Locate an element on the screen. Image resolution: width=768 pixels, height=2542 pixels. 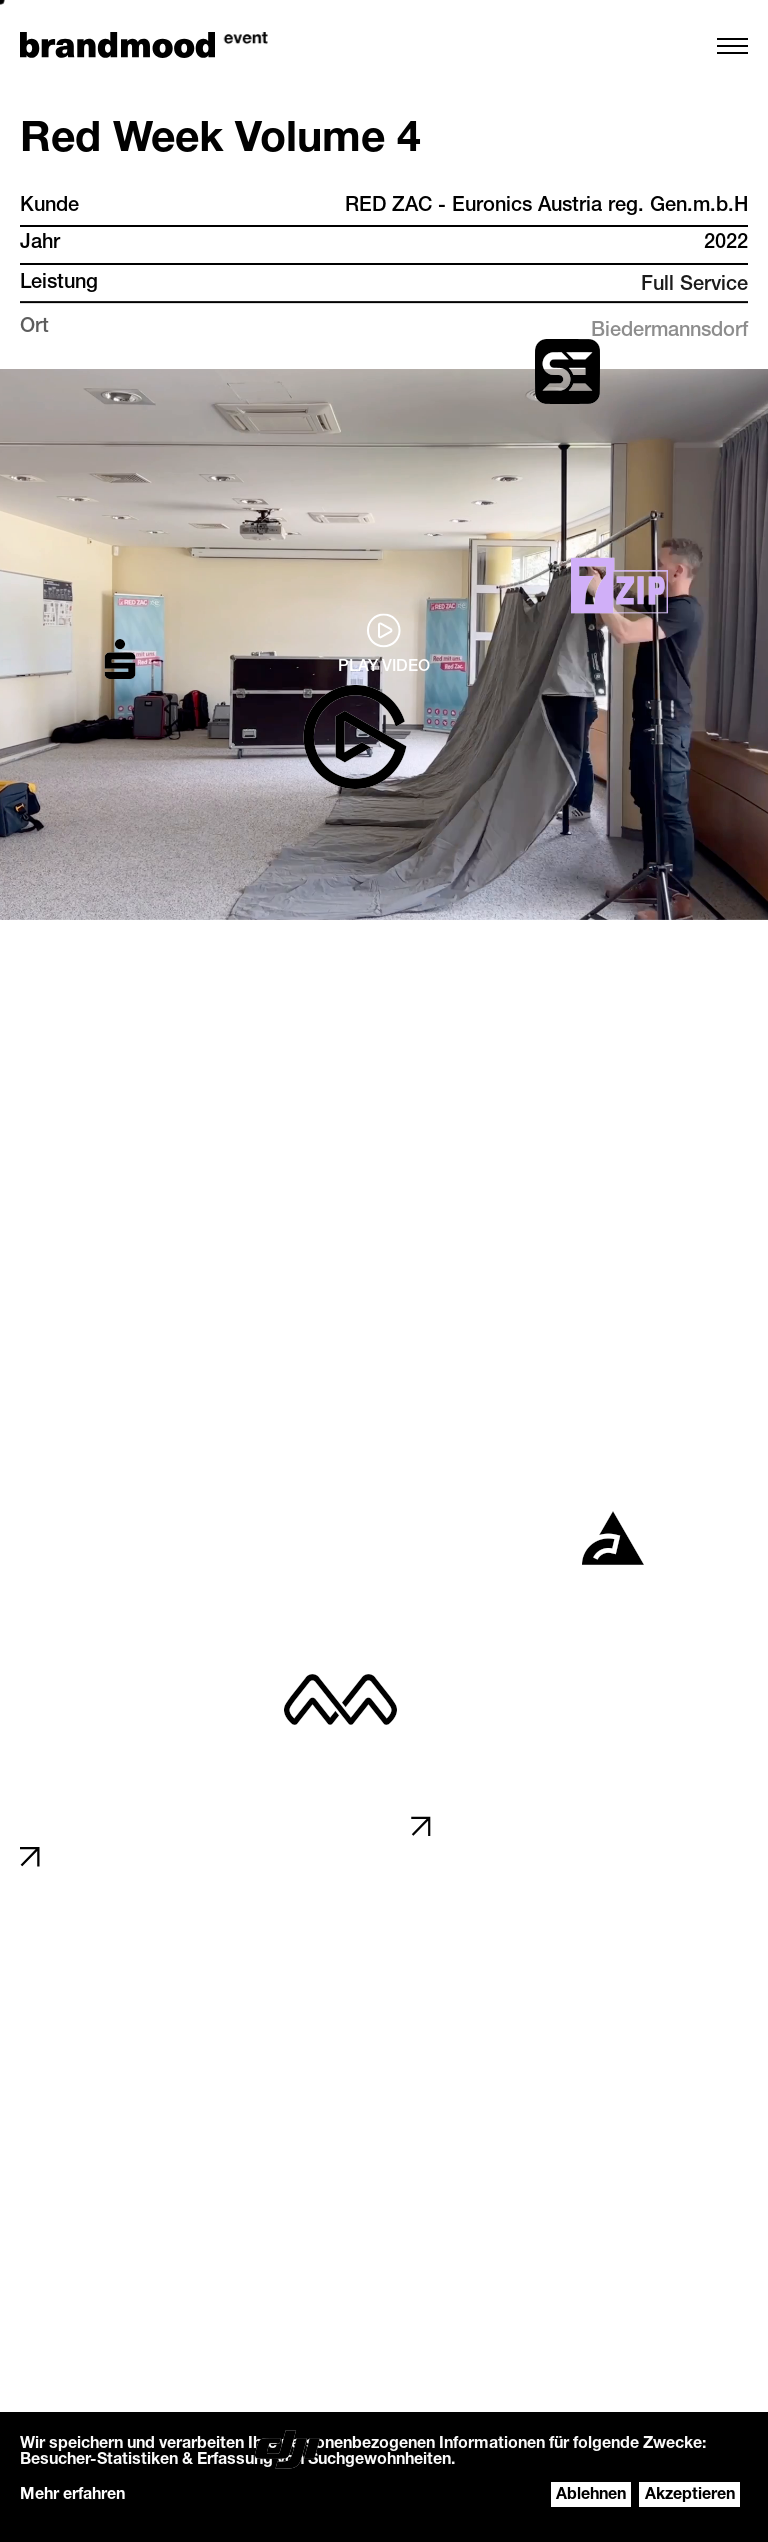
DJI brand logo is located at coordinates (287, 2449).